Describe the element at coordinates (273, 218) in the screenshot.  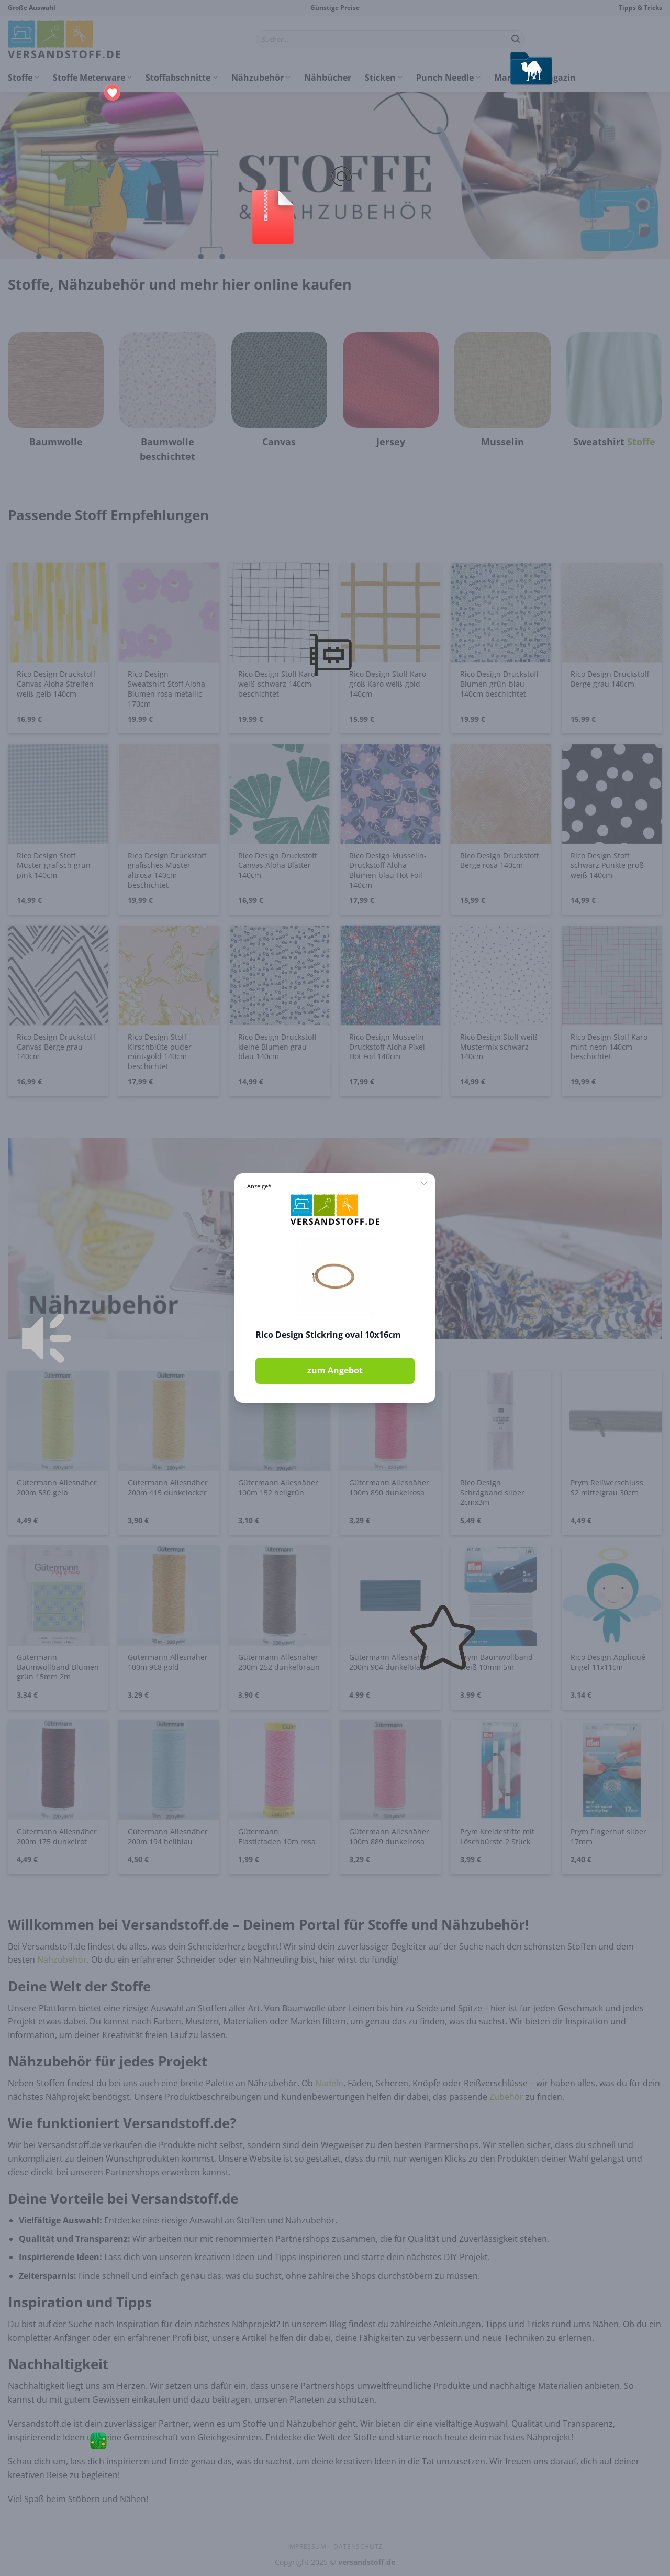
I see `an lzop compressed archive file` at that location.